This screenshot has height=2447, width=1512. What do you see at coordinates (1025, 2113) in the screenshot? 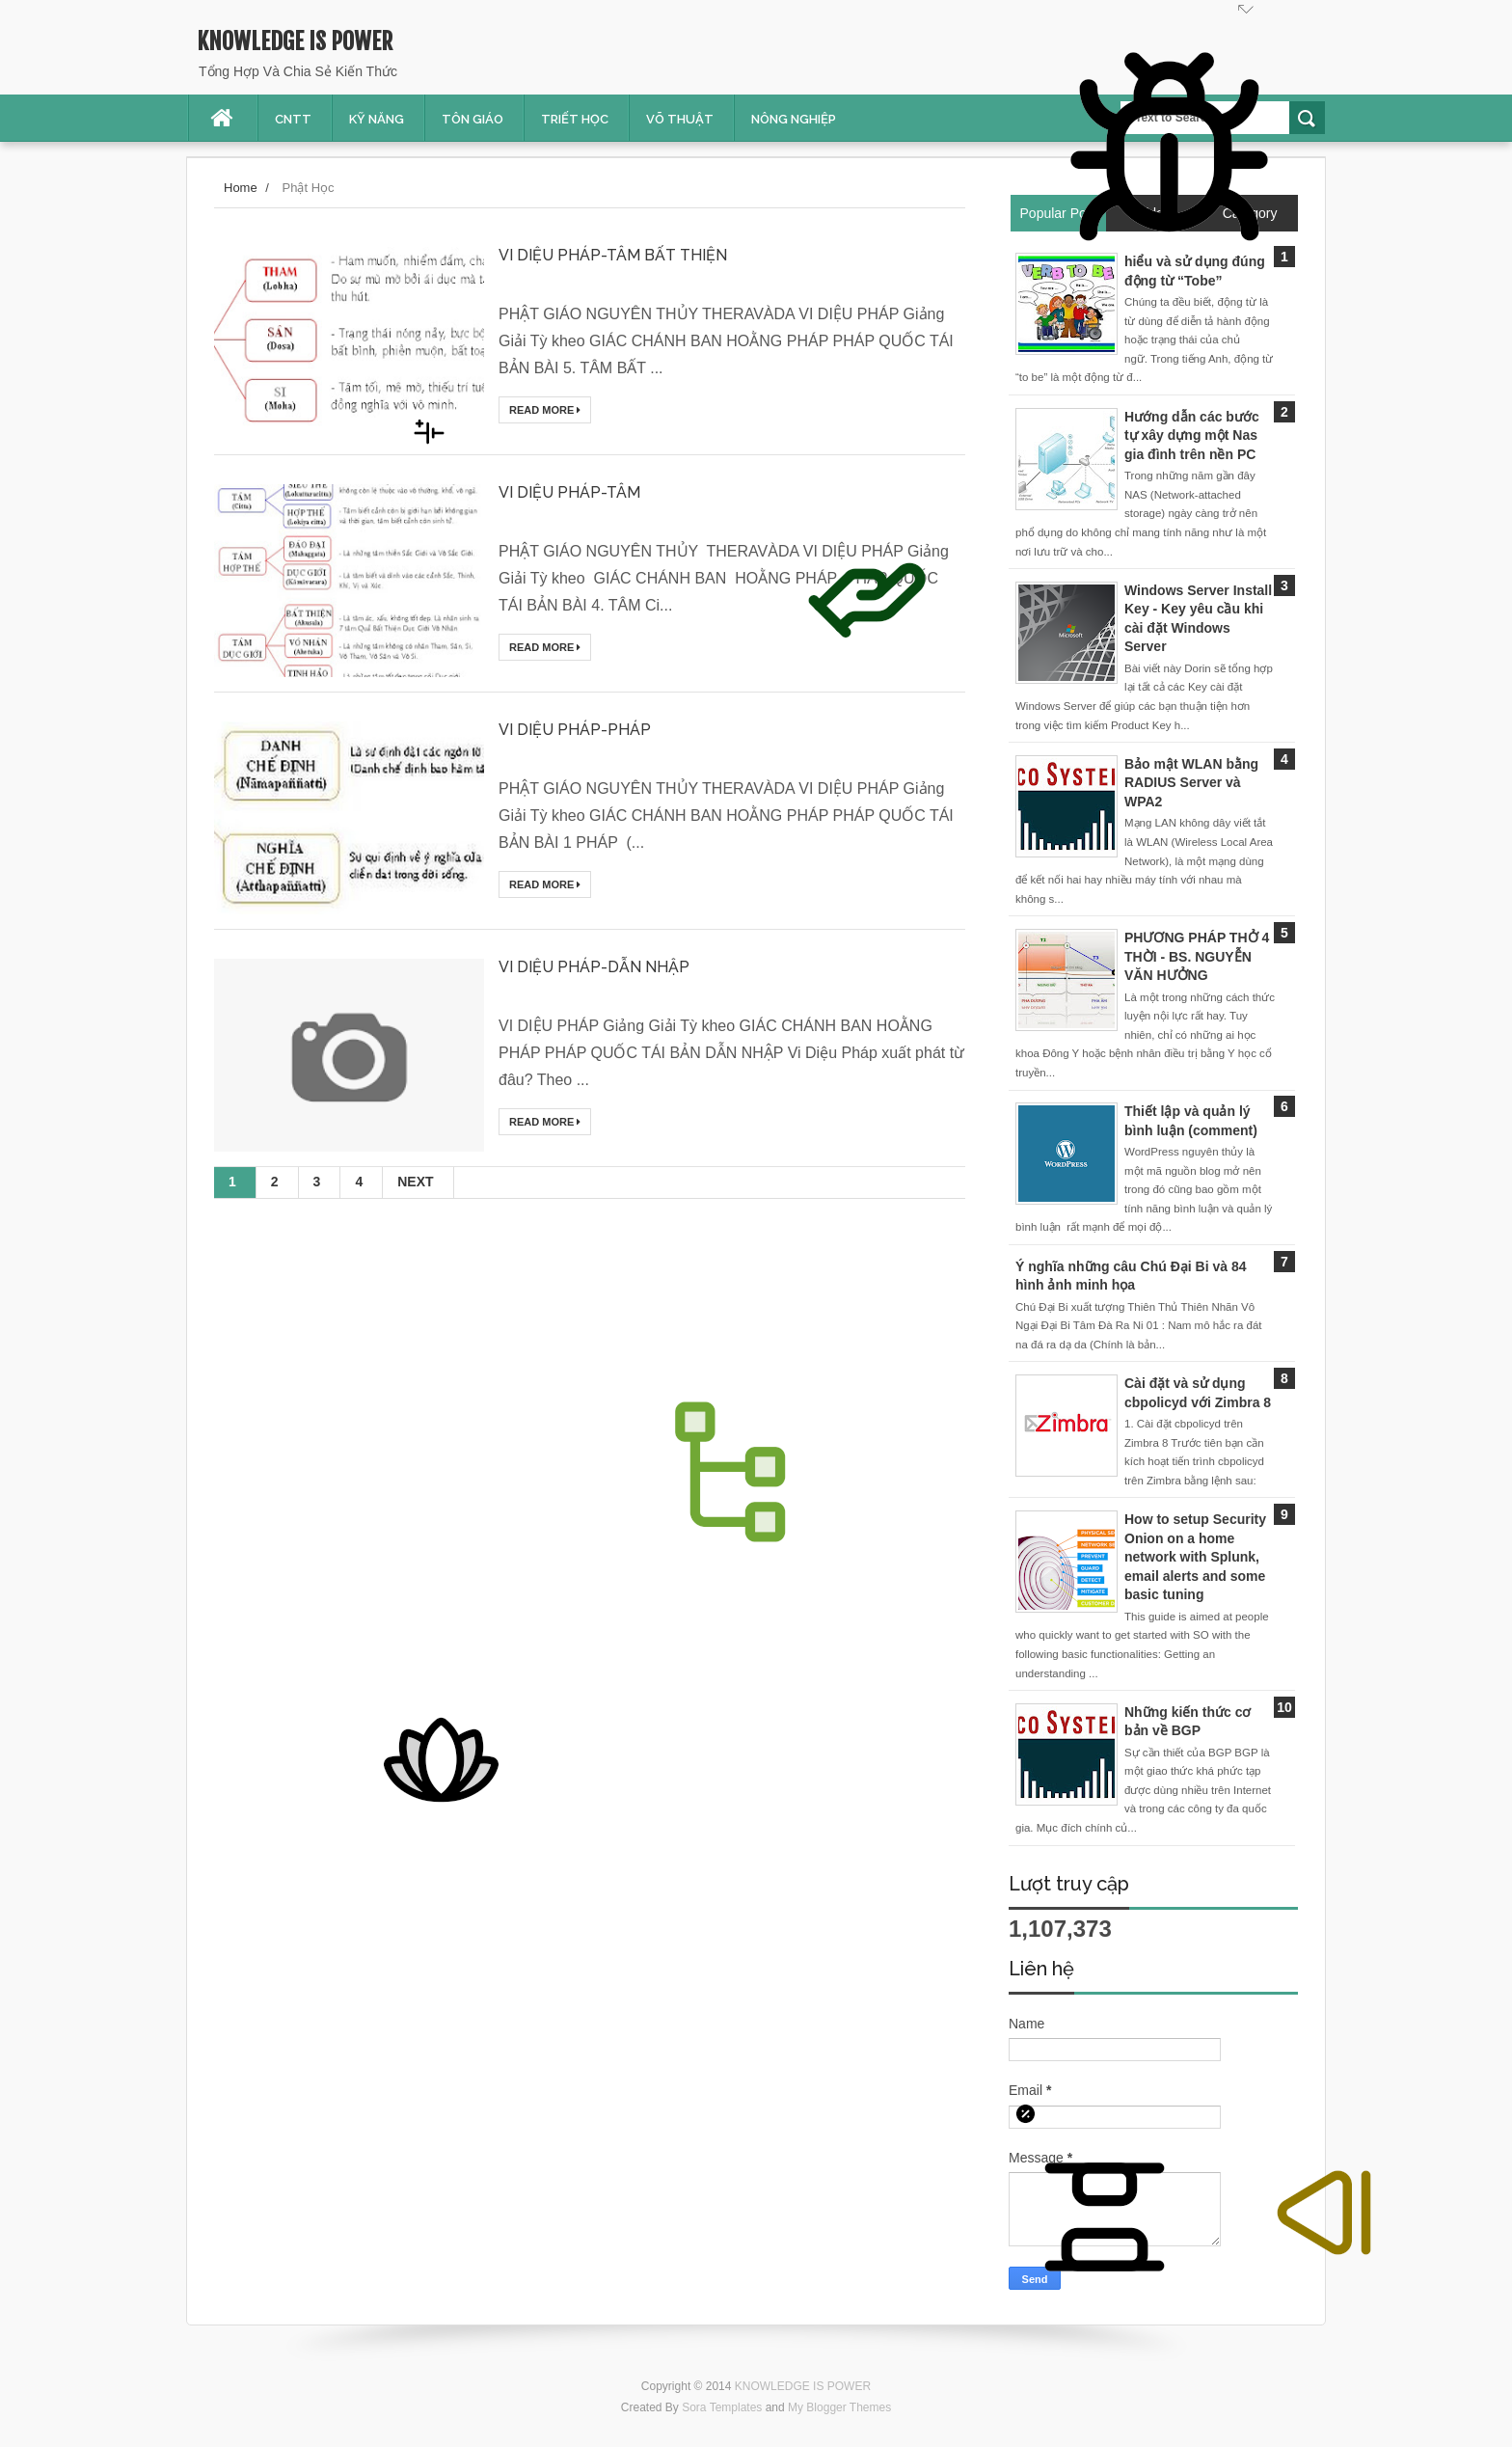
I see `view discount or percentage-based promotion` at bounding box center [1025, 2113].